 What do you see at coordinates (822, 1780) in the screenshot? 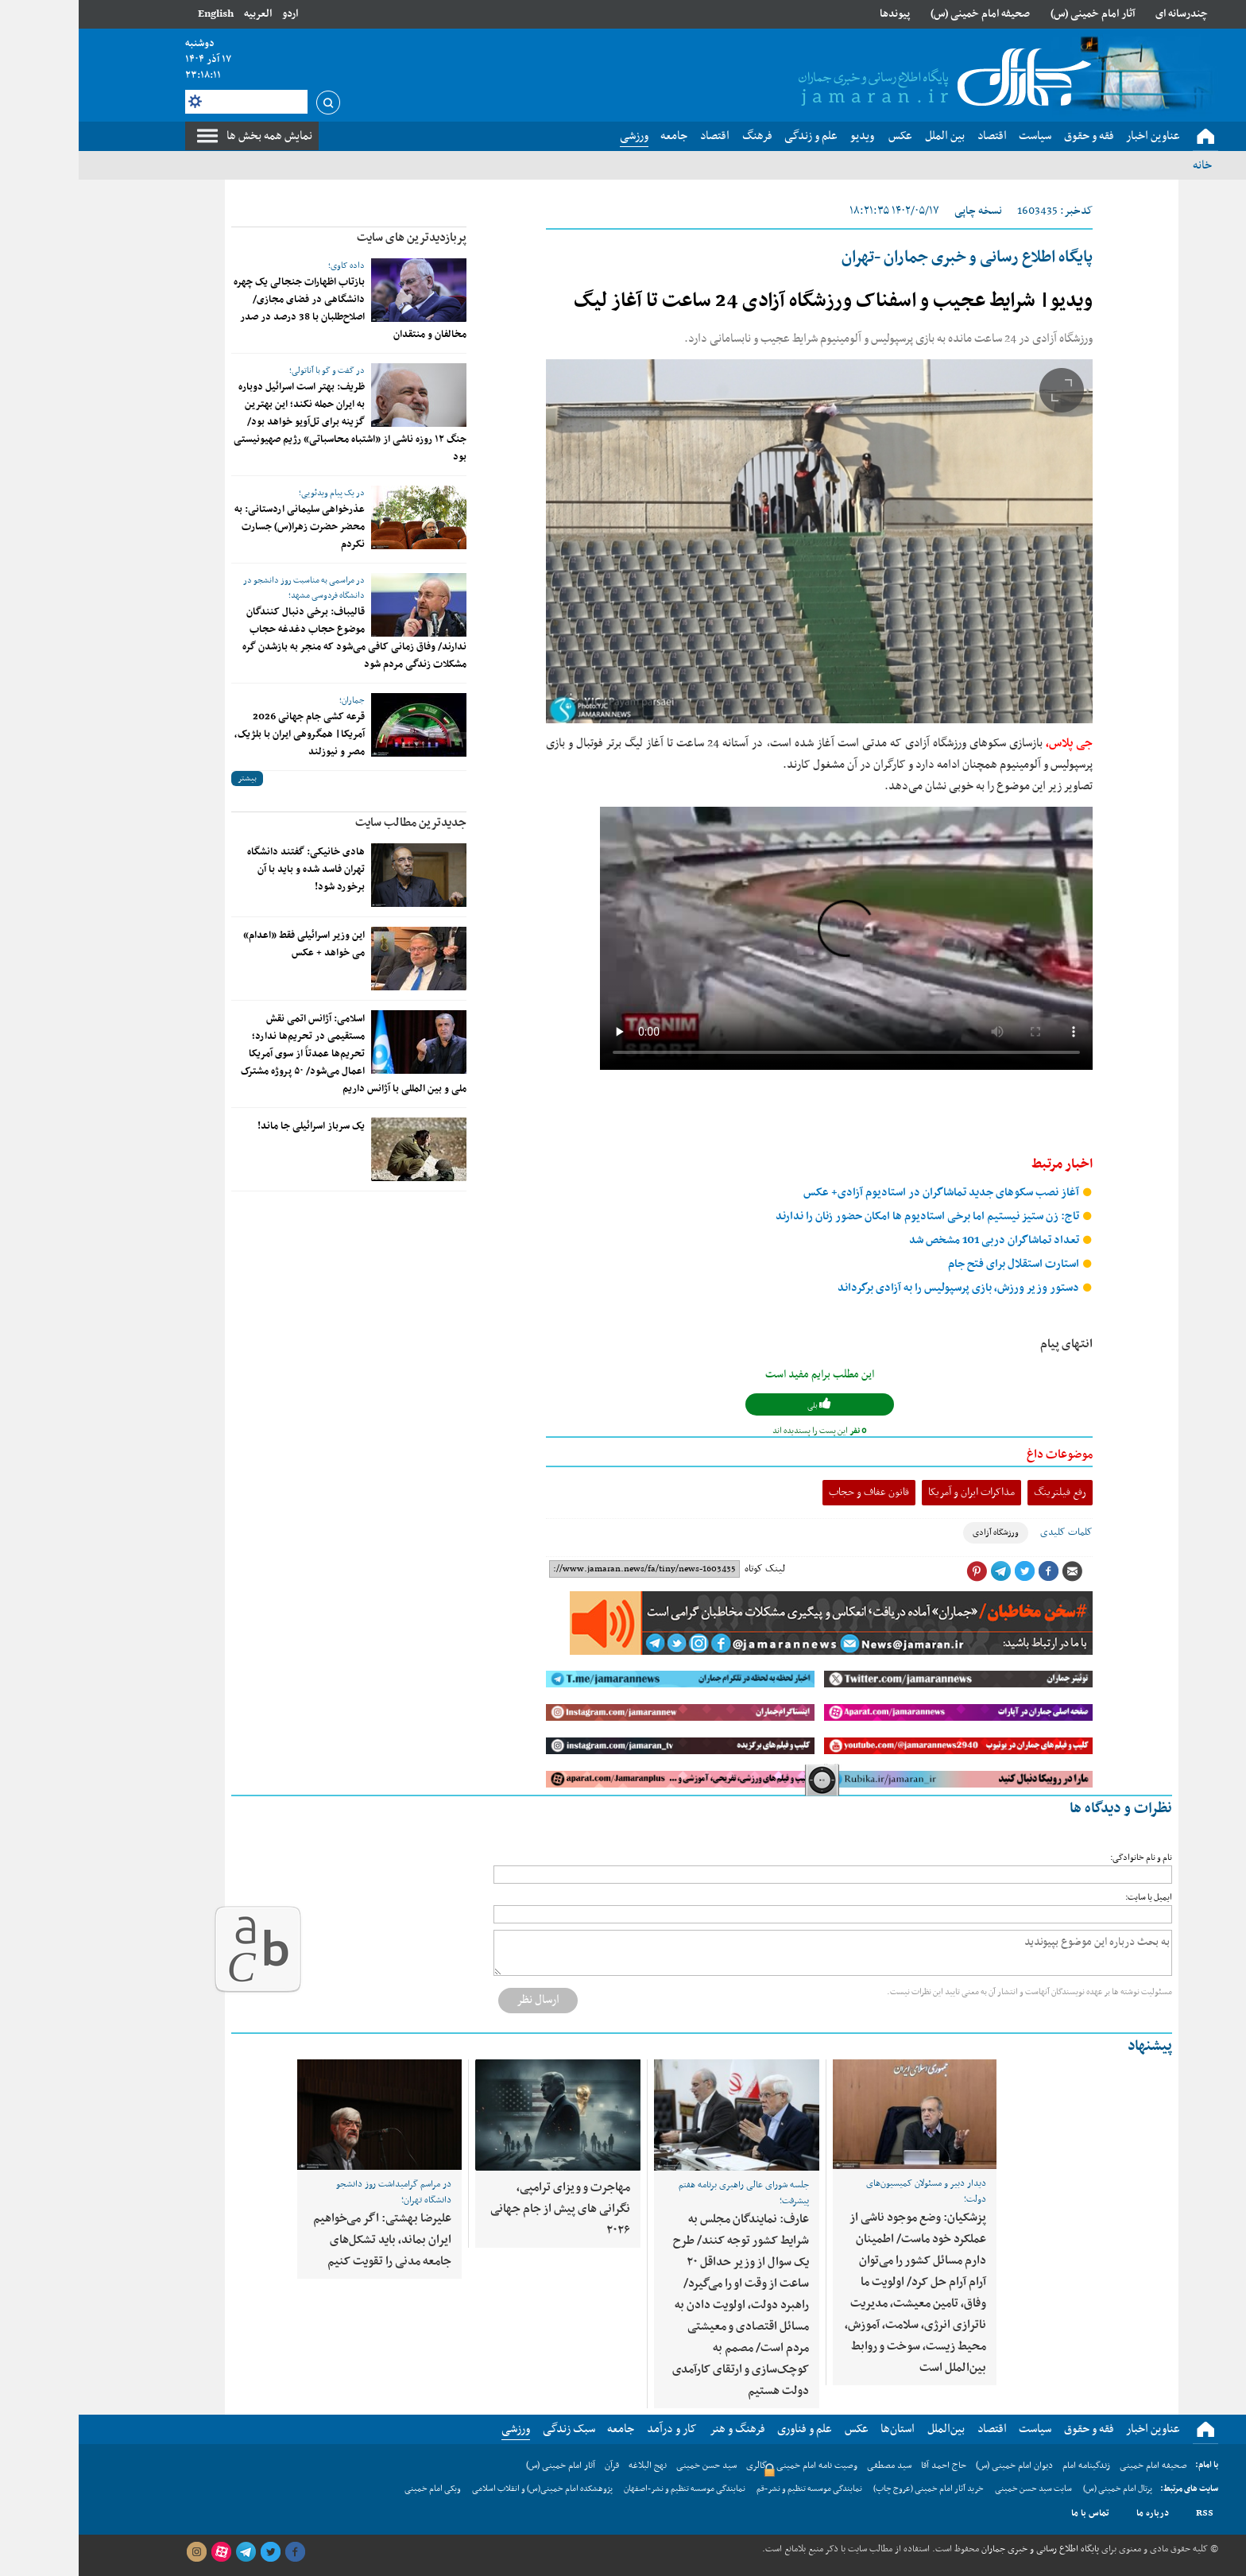
I see `iPod shuffle device connected` at bounding box center [822, 1780].